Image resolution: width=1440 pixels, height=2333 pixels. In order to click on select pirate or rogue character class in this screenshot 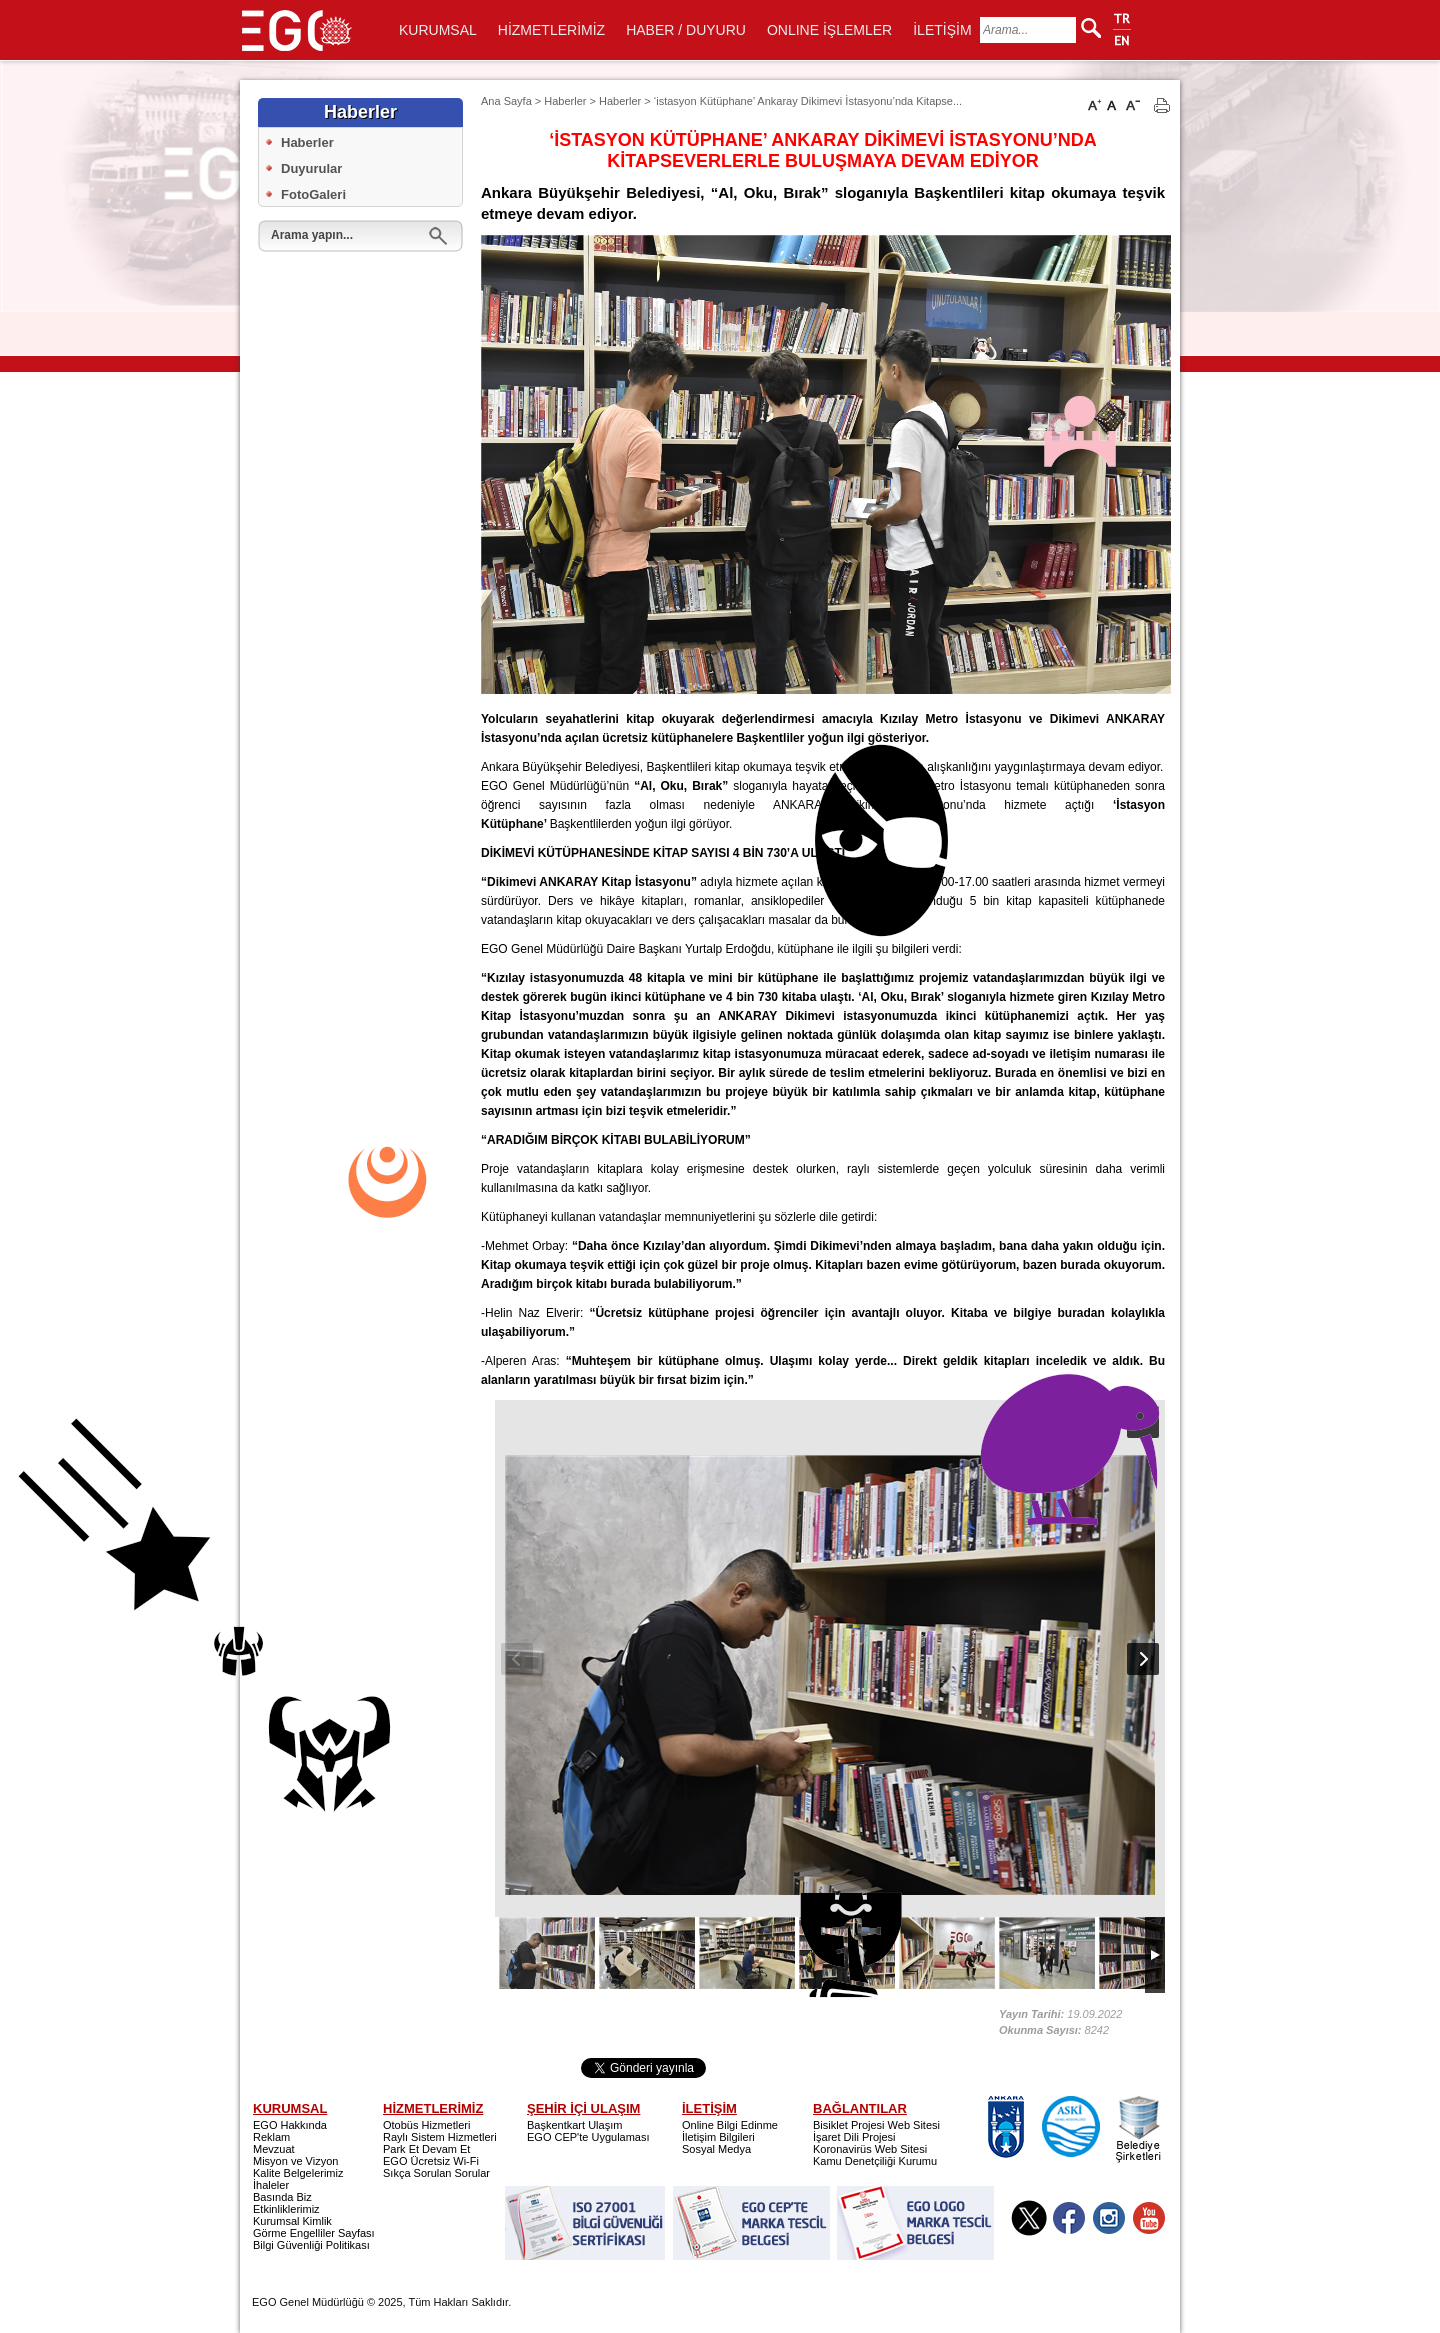, I will do `click(881, 840)`.